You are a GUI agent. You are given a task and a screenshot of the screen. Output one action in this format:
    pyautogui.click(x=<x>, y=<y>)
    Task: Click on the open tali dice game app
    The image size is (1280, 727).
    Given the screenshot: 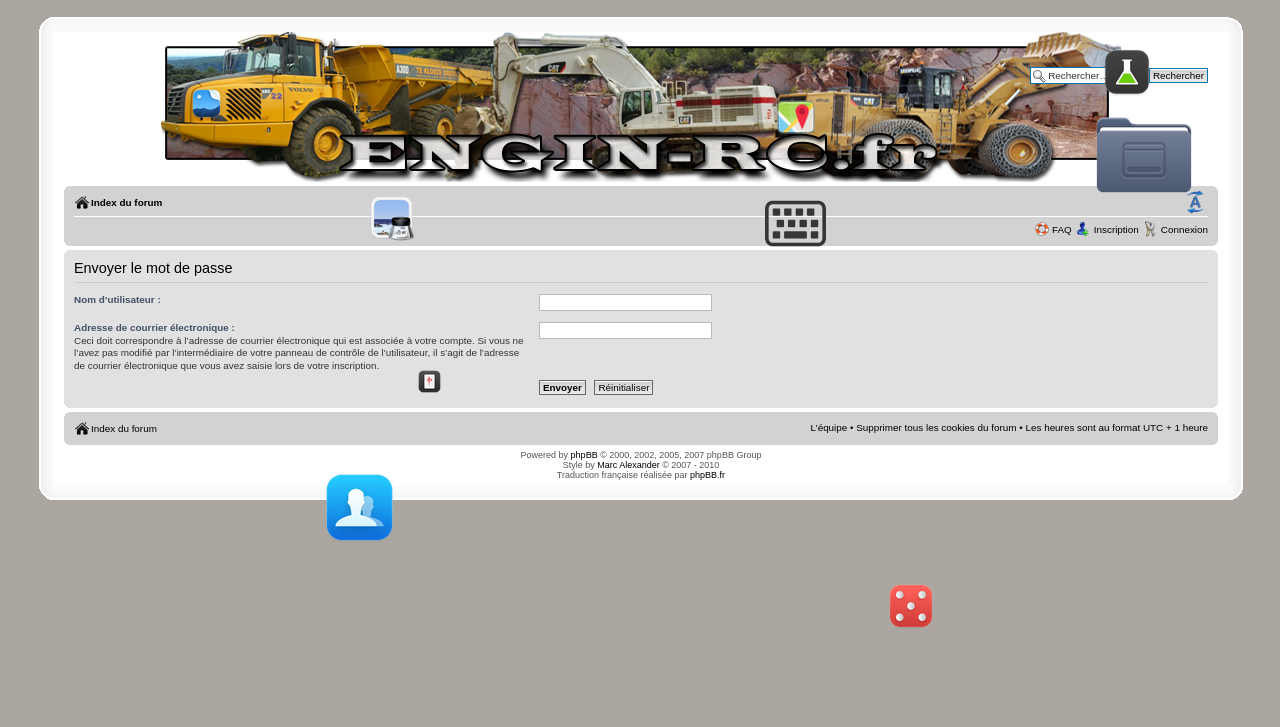 What is the action you would take?
    pyautogui.click(x=911, y=606)
    